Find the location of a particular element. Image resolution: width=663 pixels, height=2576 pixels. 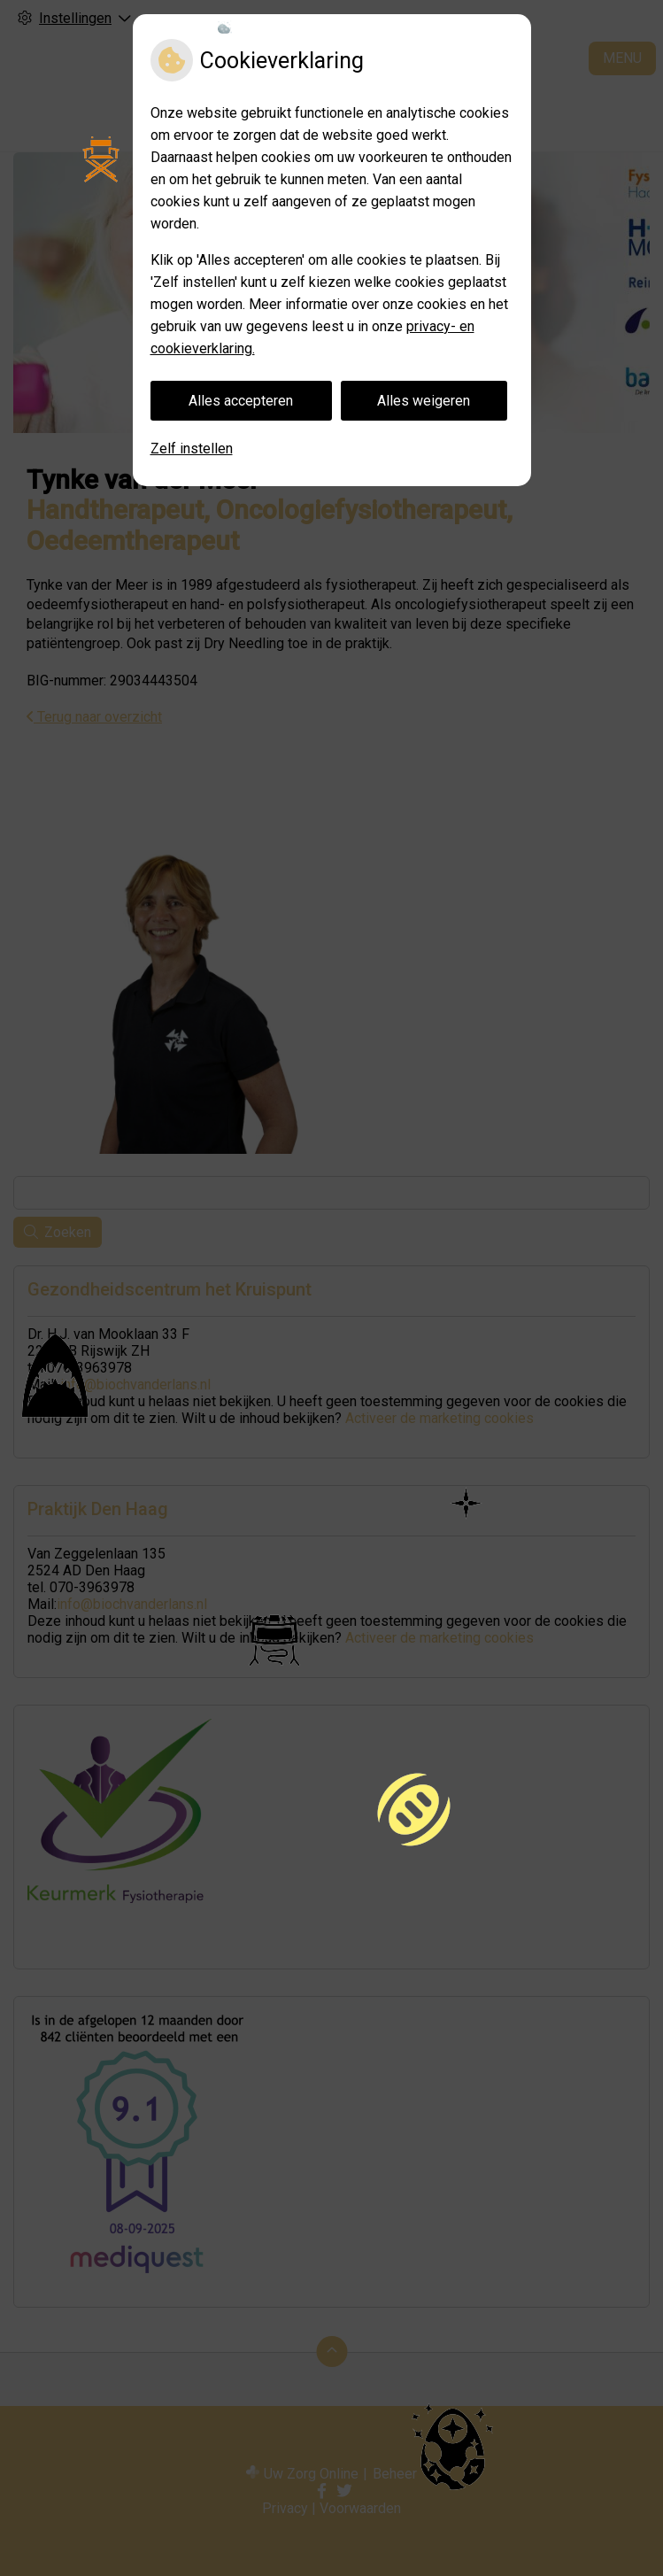

initialize spike trap or hazard is located at coordinates (466, 1503).